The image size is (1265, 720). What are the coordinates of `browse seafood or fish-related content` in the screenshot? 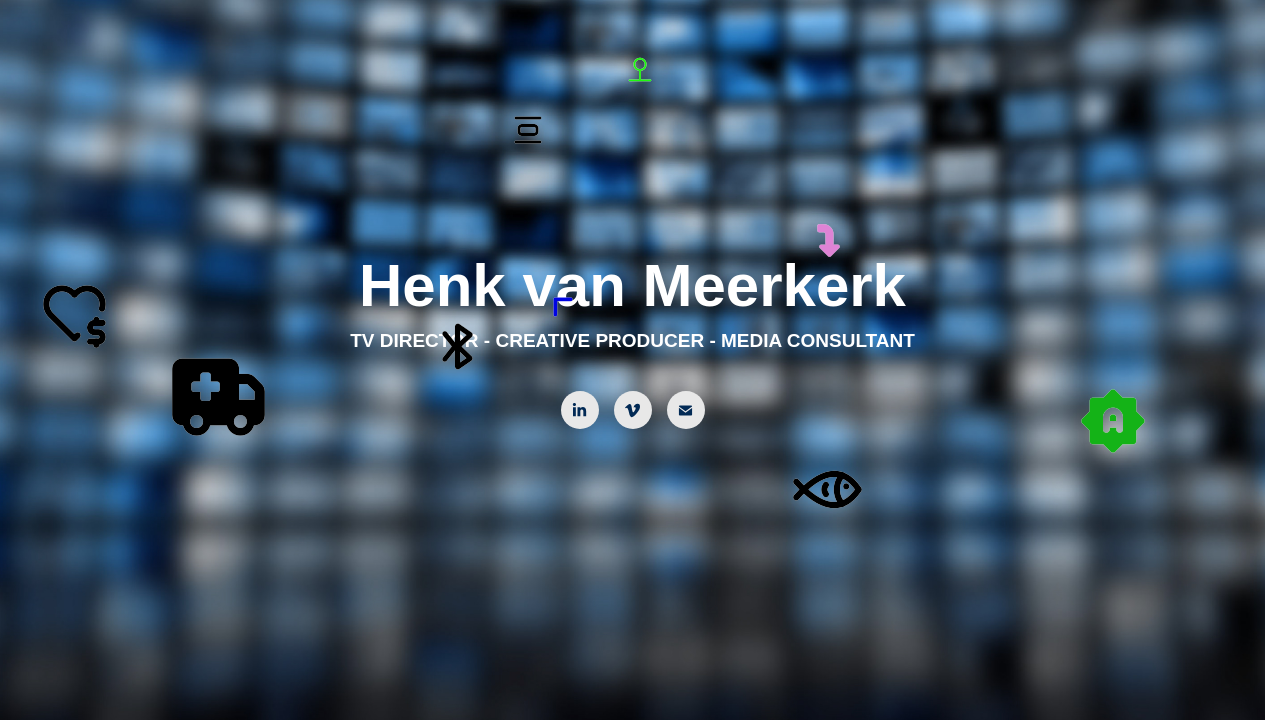 It's located at (827, 489).